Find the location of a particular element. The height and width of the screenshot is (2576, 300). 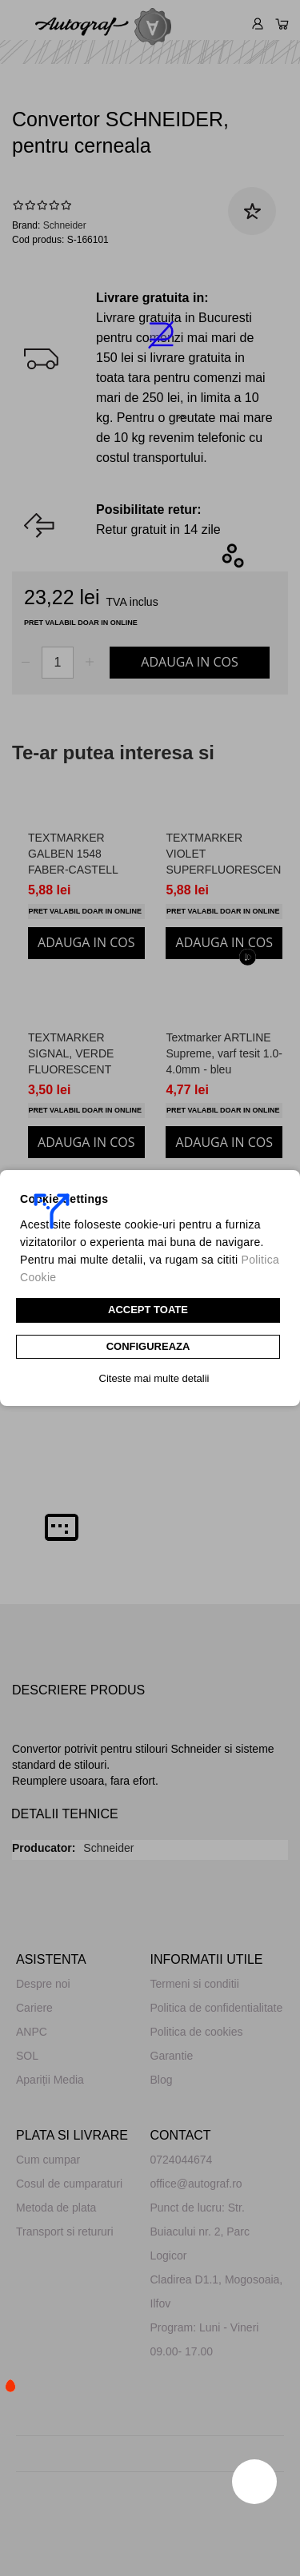

indicates breakfast or food-related content is located at coordinates (10, 2386).